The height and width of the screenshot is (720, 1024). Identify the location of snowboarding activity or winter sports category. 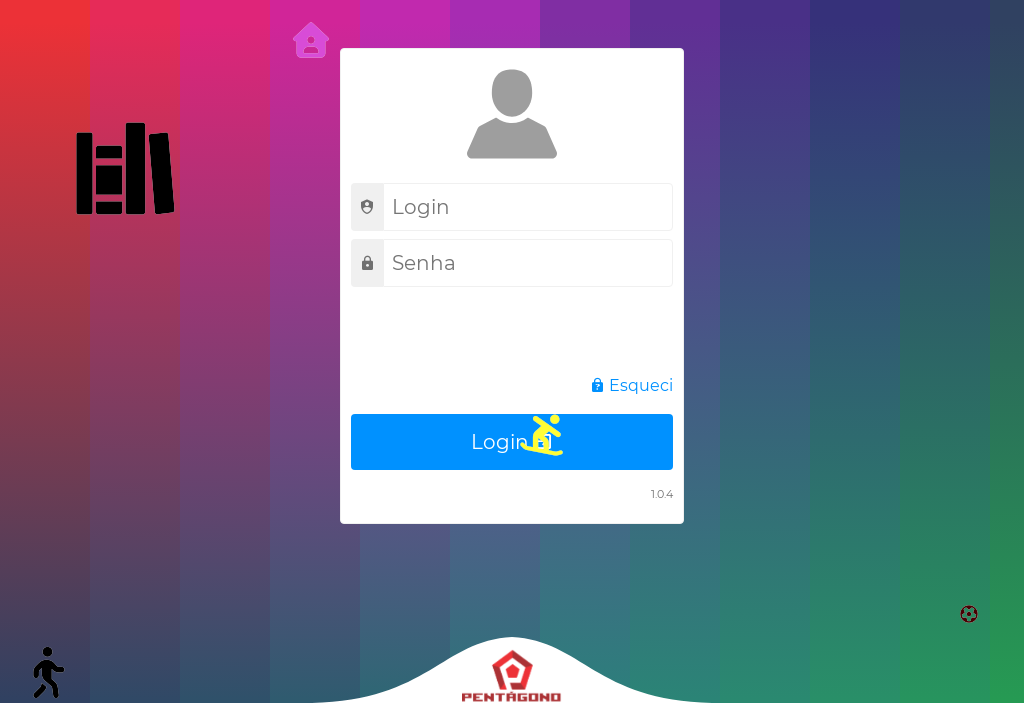
(543, 434).